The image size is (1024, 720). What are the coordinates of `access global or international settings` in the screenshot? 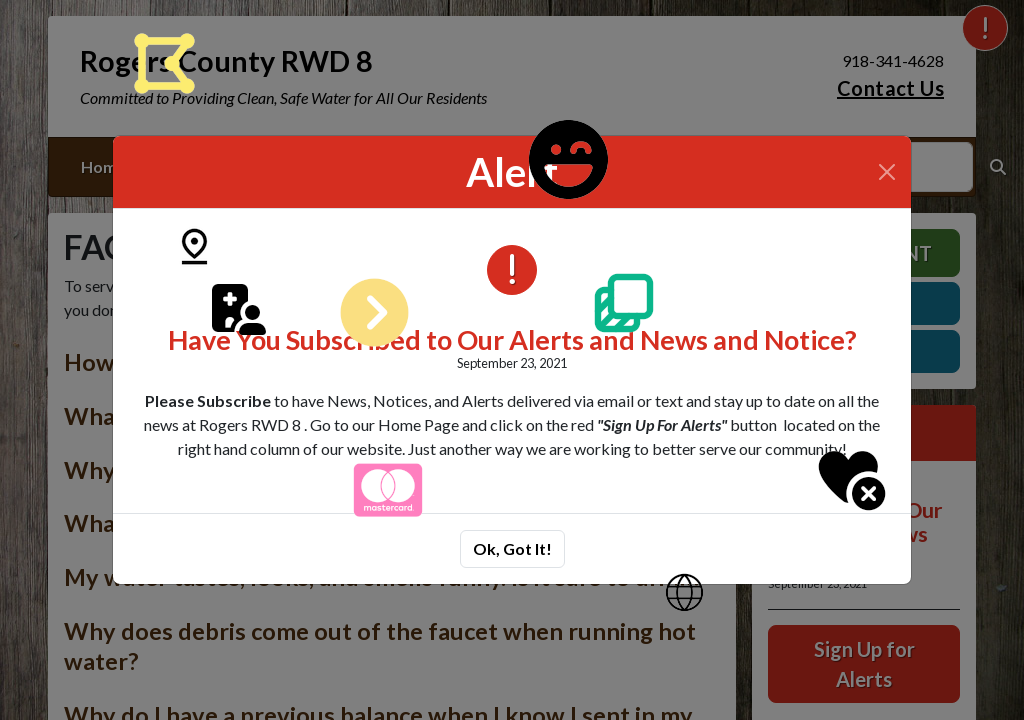 It's located at (684, 592).